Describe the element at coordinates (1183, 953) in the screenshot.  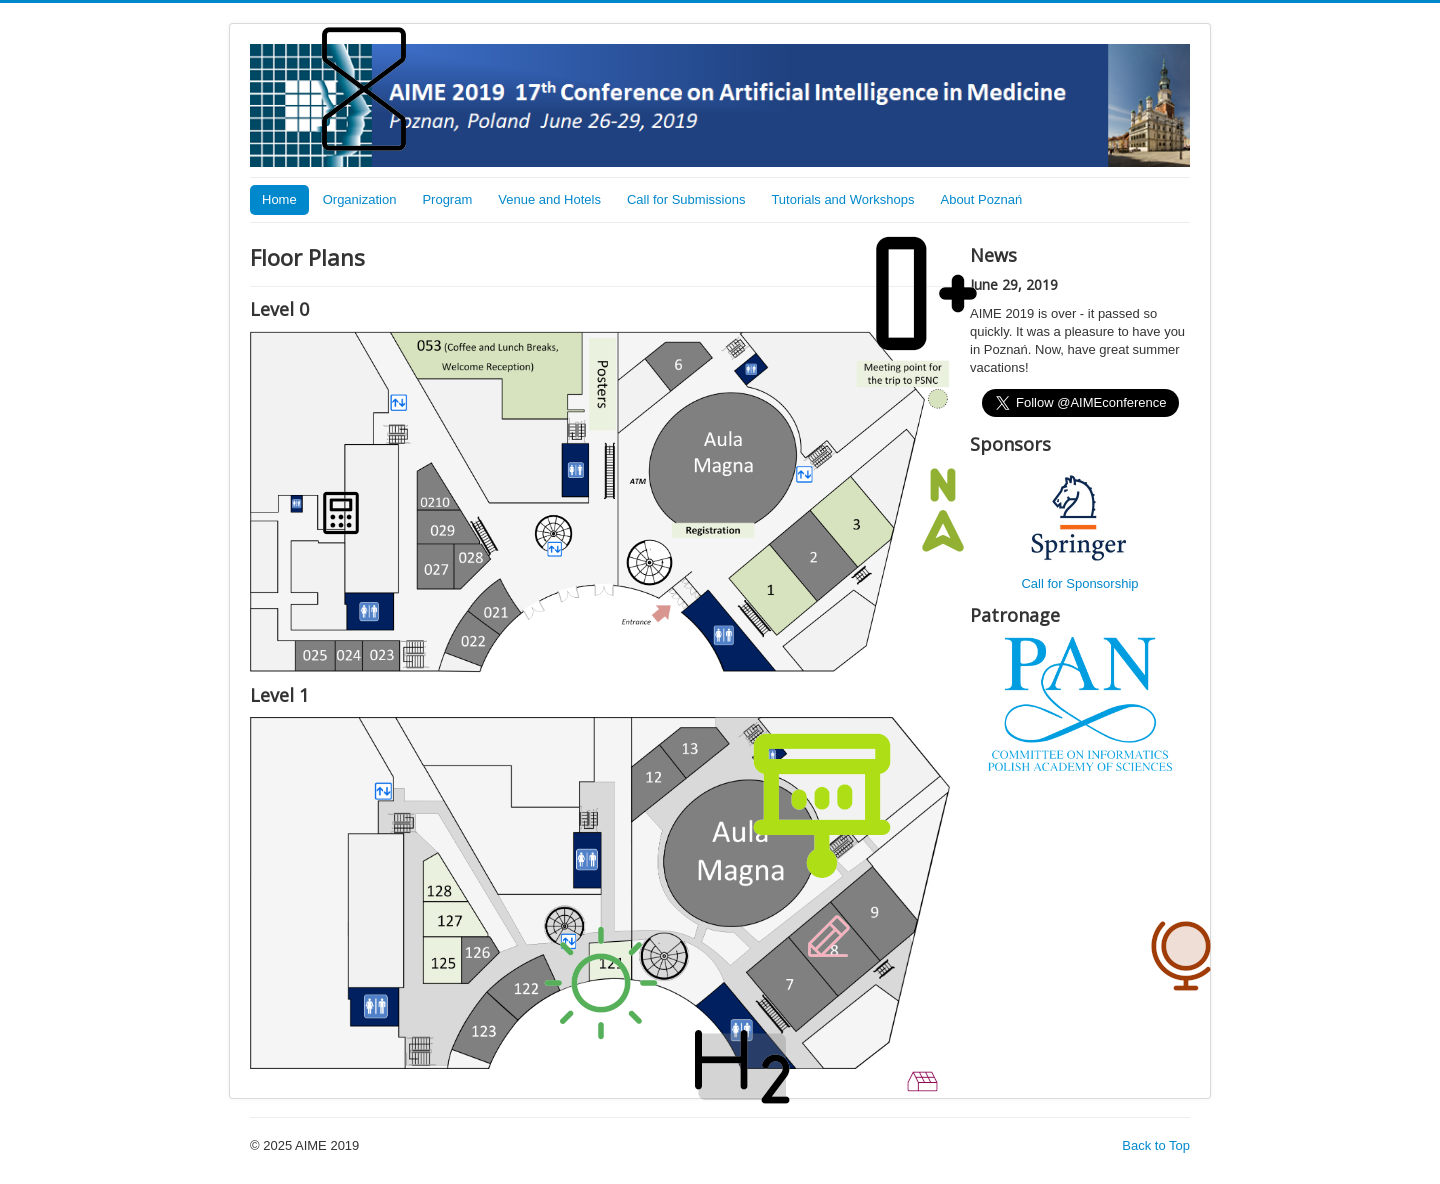
I see `access global or international settings` at that location.